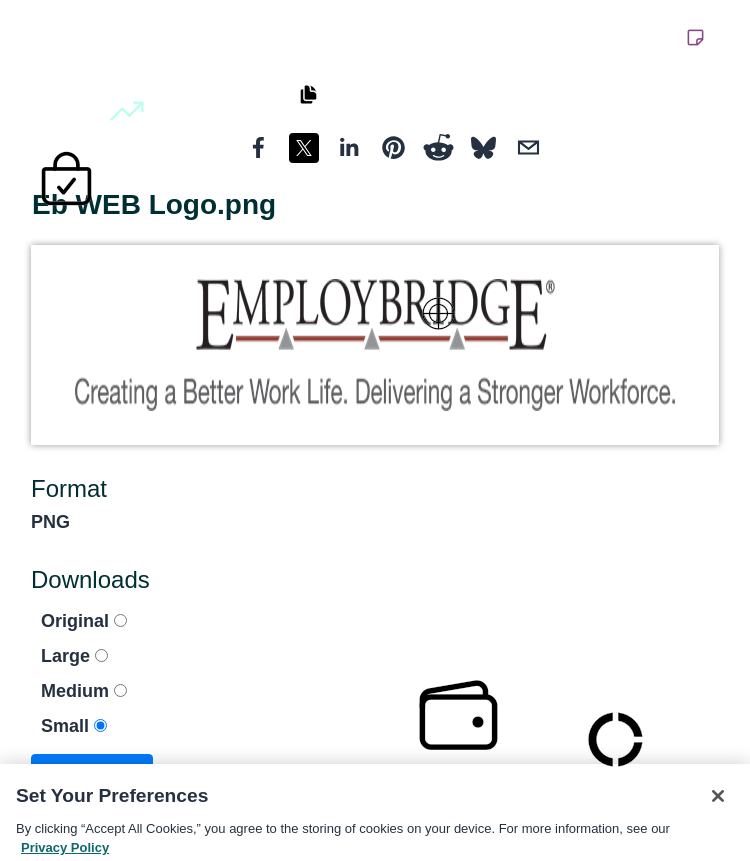 The height and width of the screenshot is (861, 750). Describe the element at coordinates (458, 716) in the screenshot. I see `access your wallet or payment methods` at that location.